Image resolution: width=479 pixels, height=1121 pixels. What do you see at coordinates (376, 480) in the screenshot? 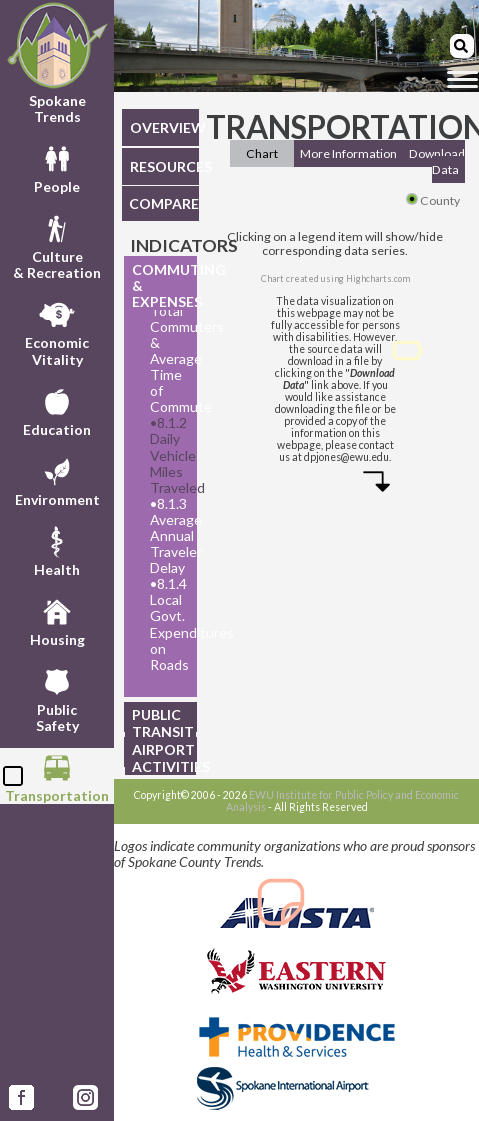
I see `move item right then down` at bounding box center [376, 480].